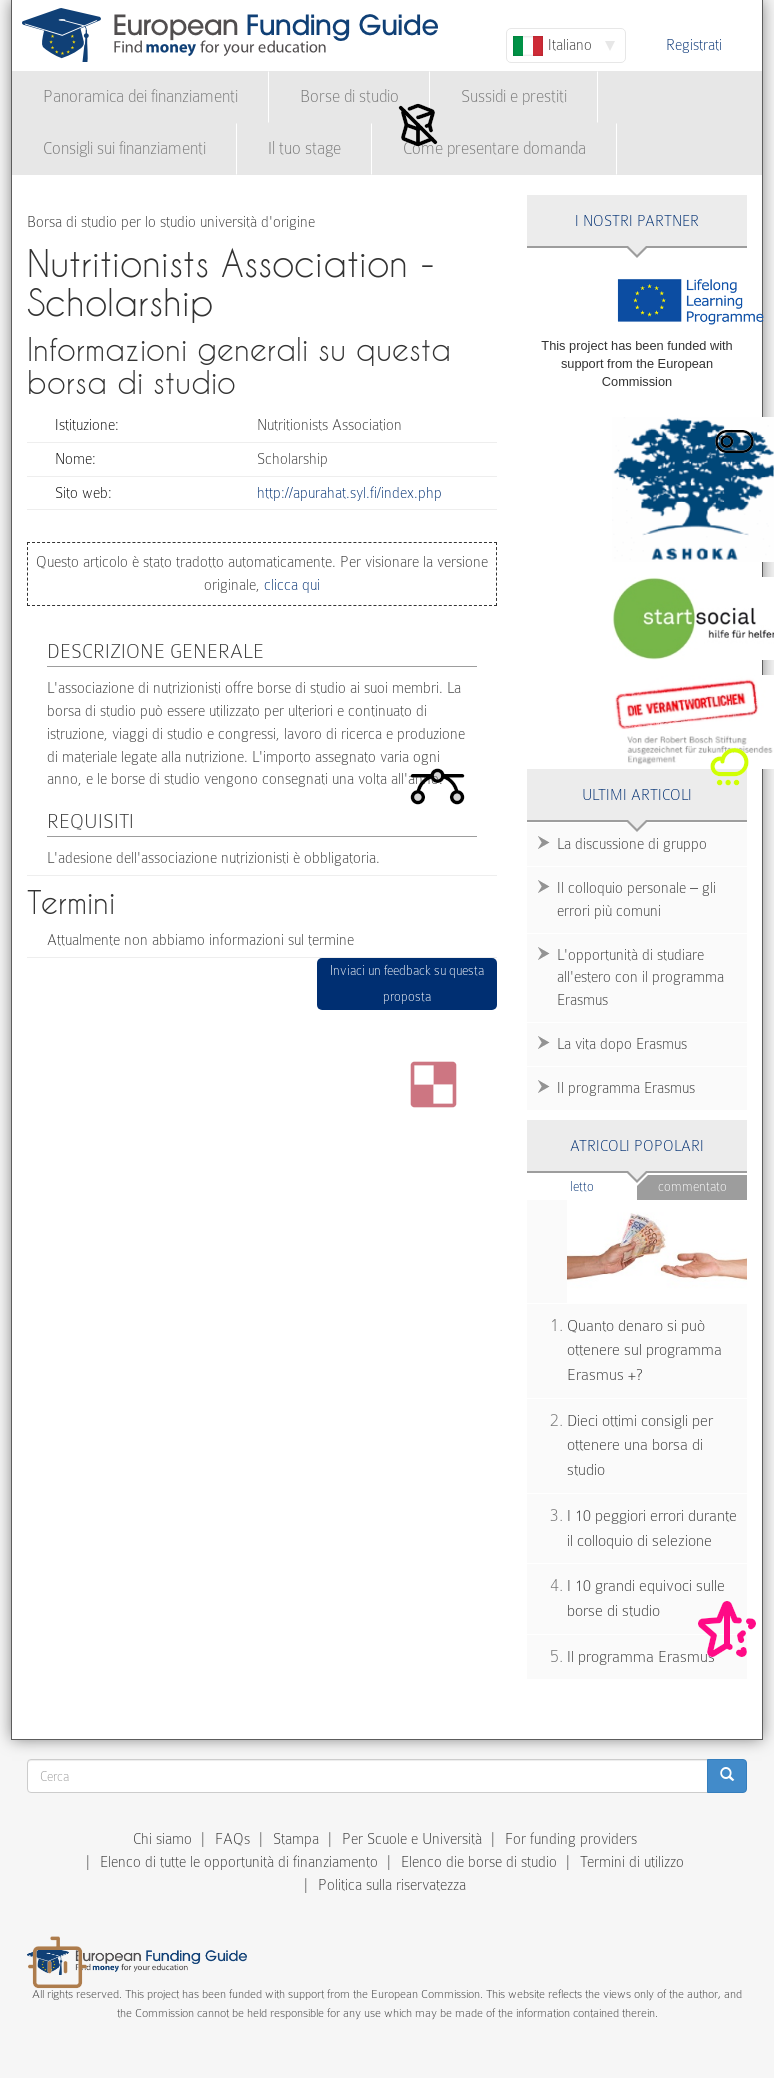 This screenshot has height=2078, width=774. I want to click on indicates snowy weather conditions, so click(729, 768).